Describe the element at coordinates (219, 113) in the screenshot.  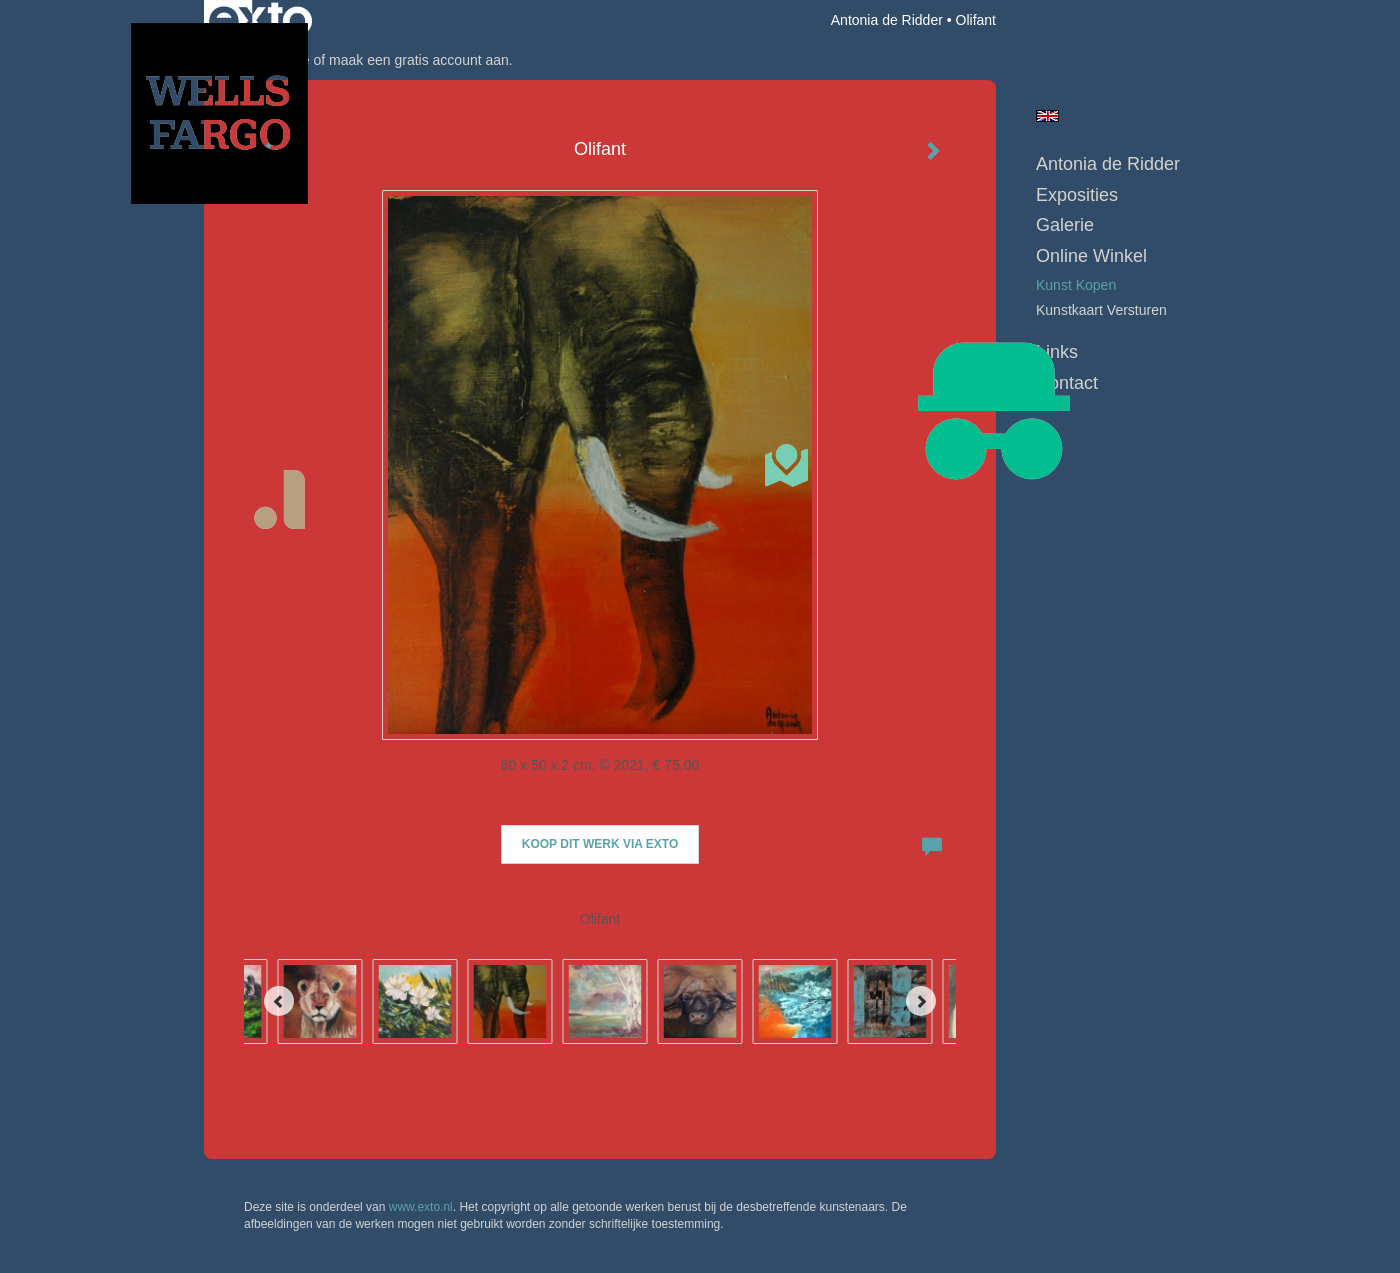
I see `open the Wells Fargo banking app` at that location.